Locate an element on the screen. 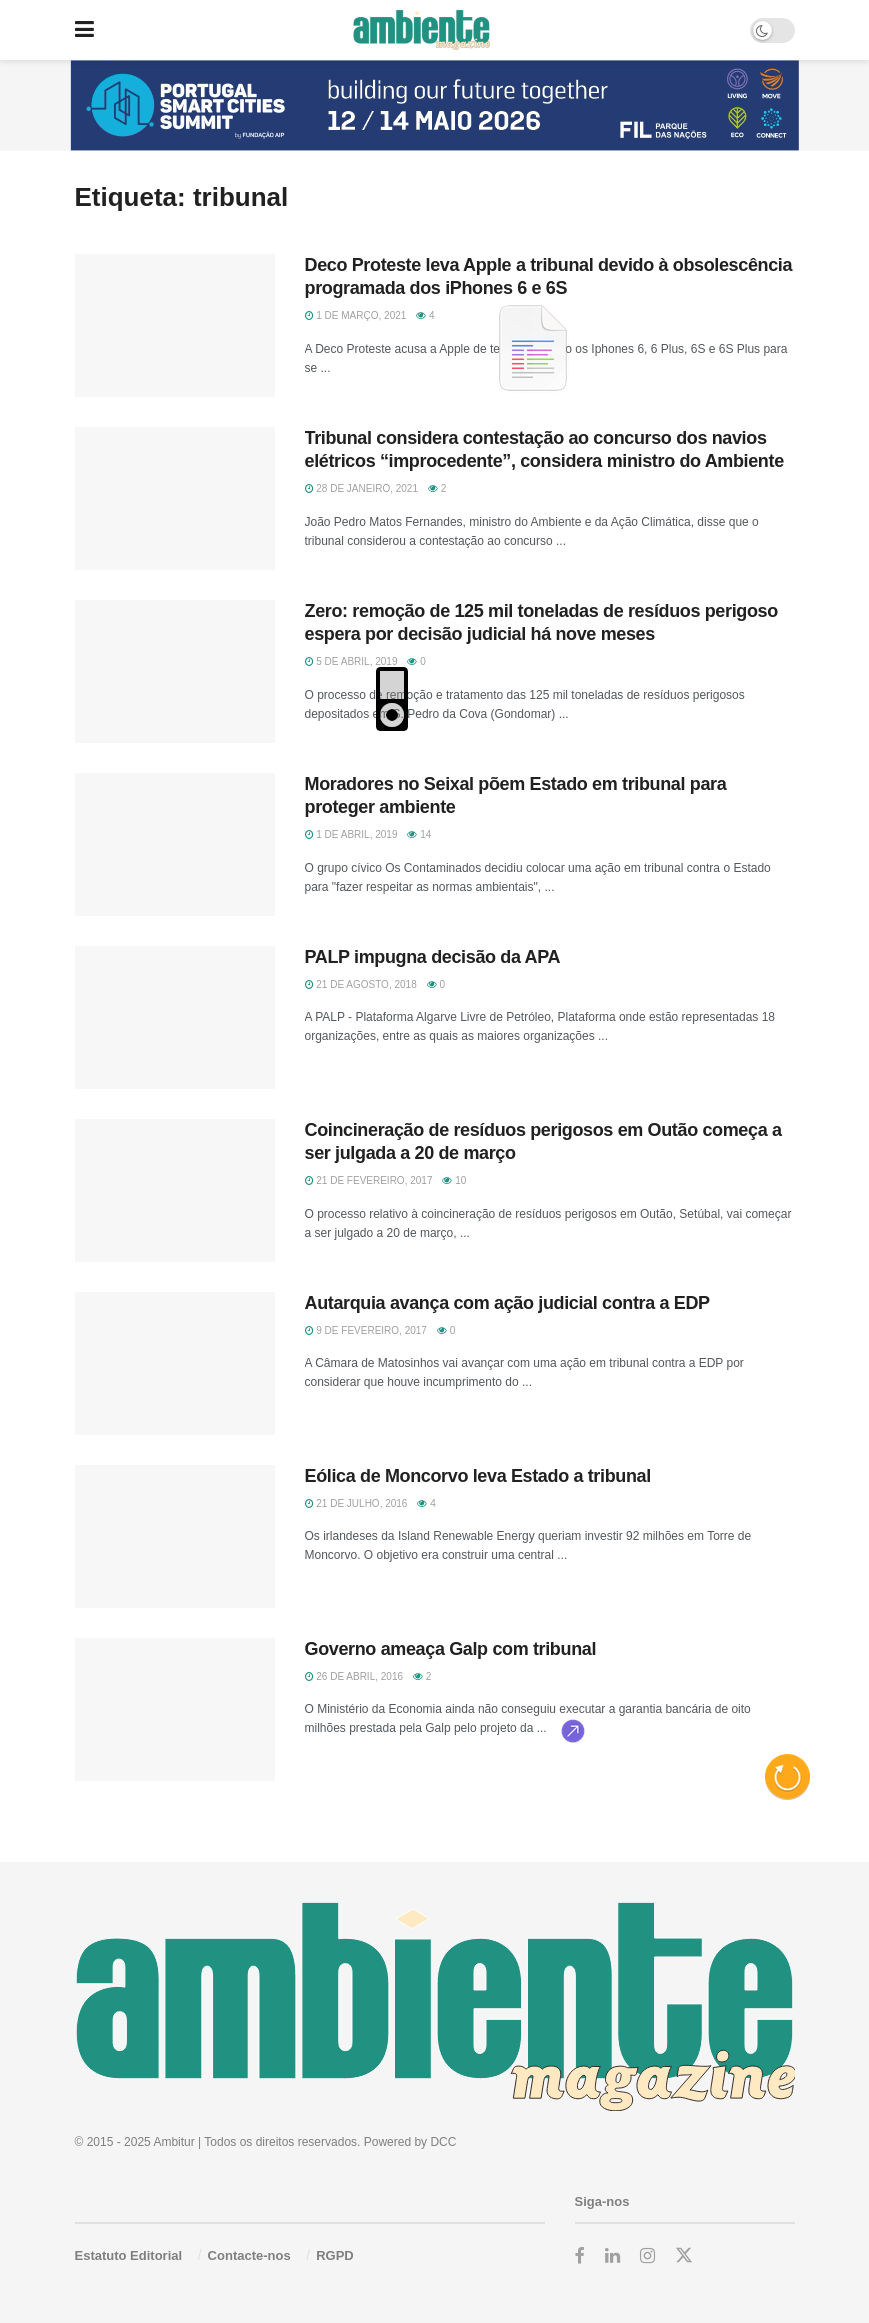 Image resolution: width=869 pixels, height=2323 pixels. a script or code file is located at coordinates (533, 348).